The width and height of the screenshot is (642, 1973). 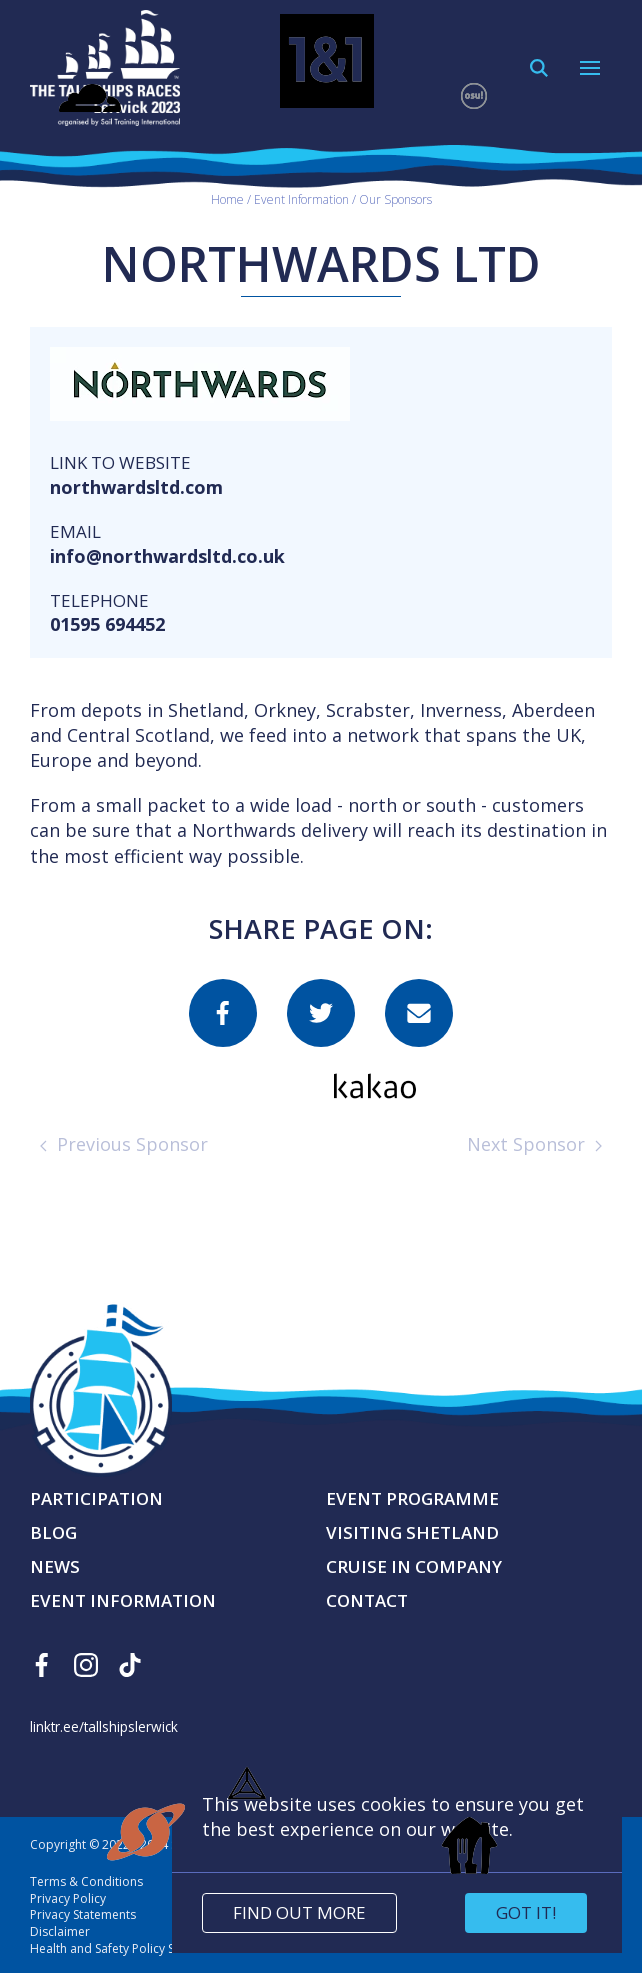 I want to click on 1&1 web hosting service logo, so click(x=327, y=61).